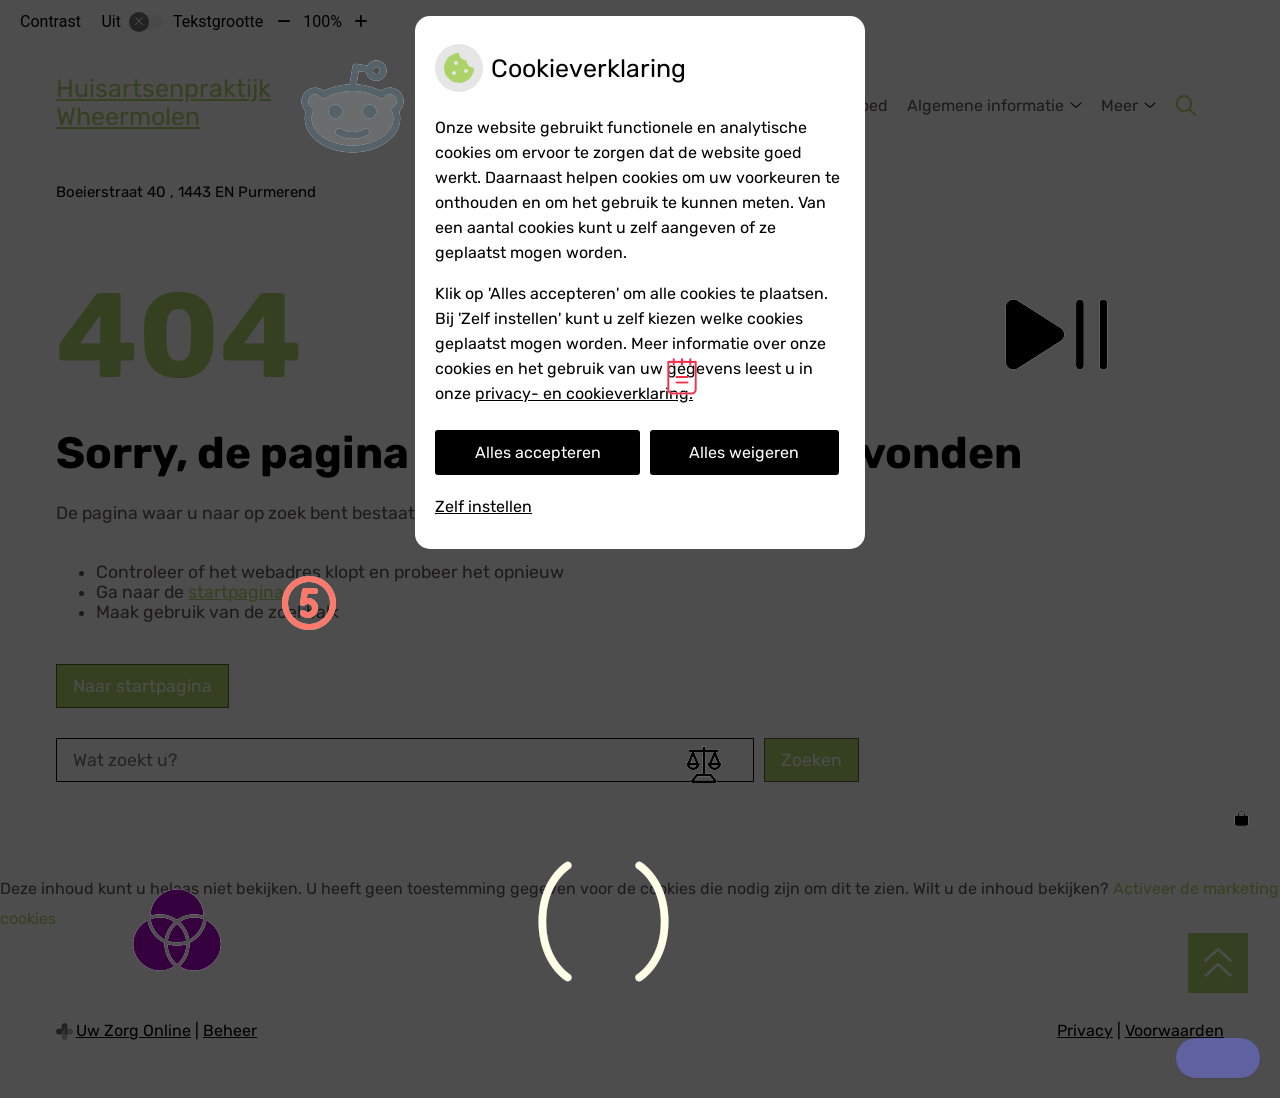 The image size is (1280, 1098). What do you see at coordinates (352, 111) in the screenshot?
I see `open the Reddit app` at bounding box center [352, 111].